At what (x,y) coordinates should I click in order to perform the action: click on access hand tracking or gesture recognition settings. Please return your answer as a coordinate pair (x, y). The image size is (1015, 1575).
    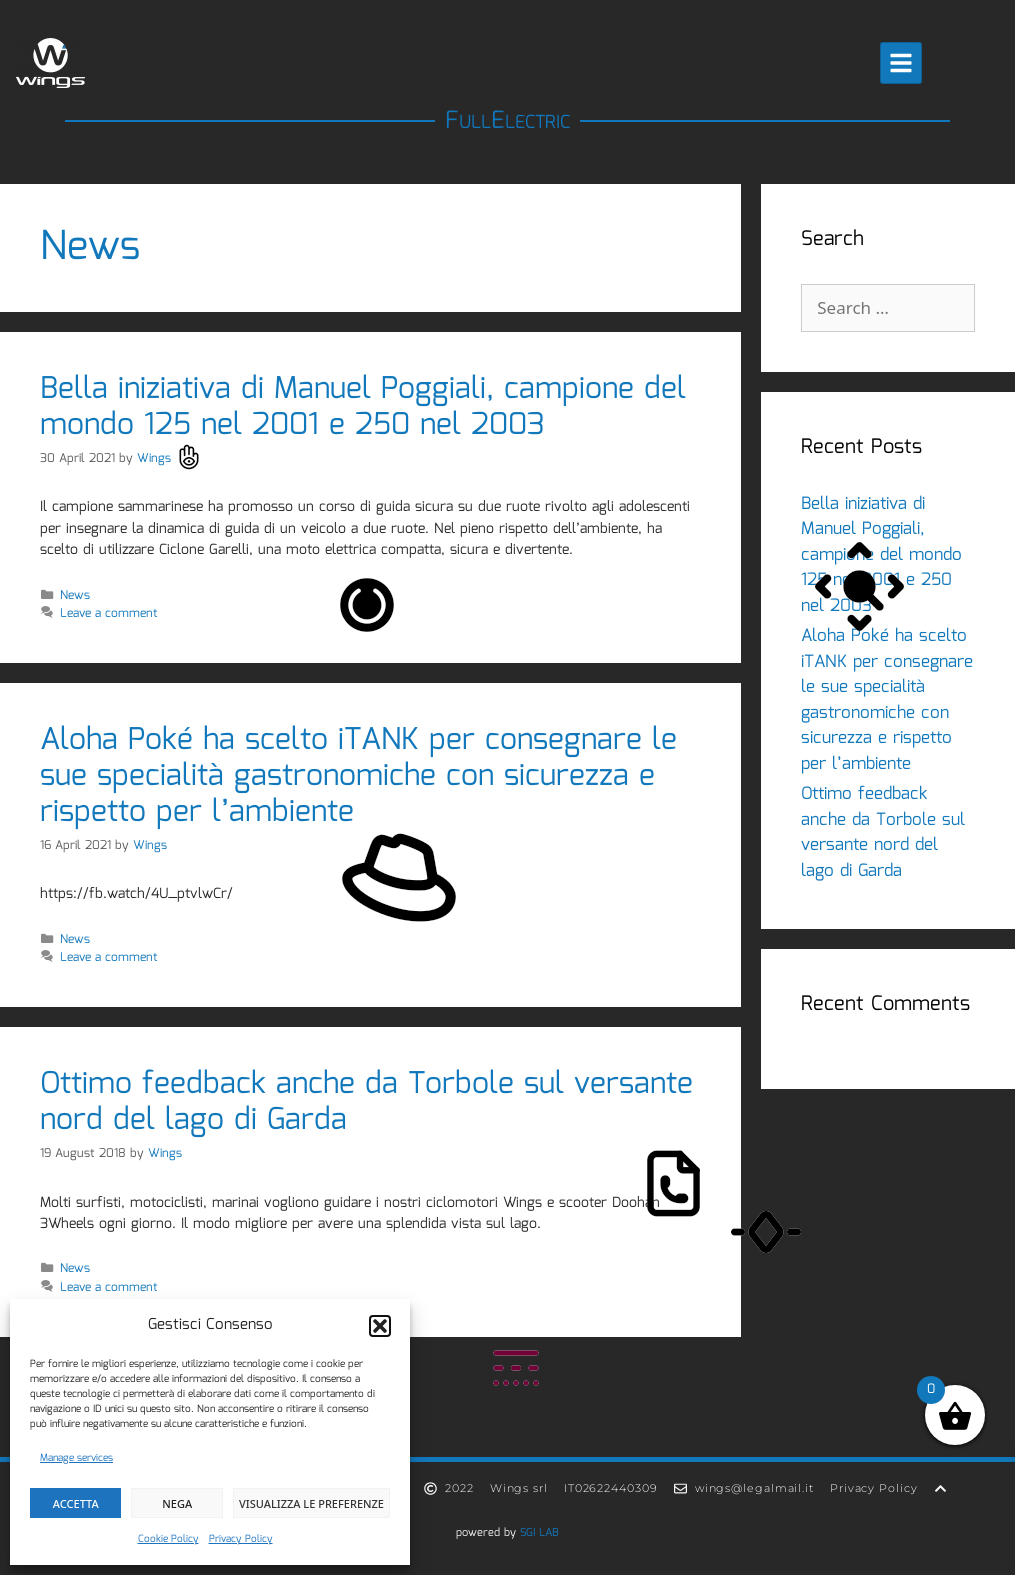
    Looking at the image, I should click on (189, 457).